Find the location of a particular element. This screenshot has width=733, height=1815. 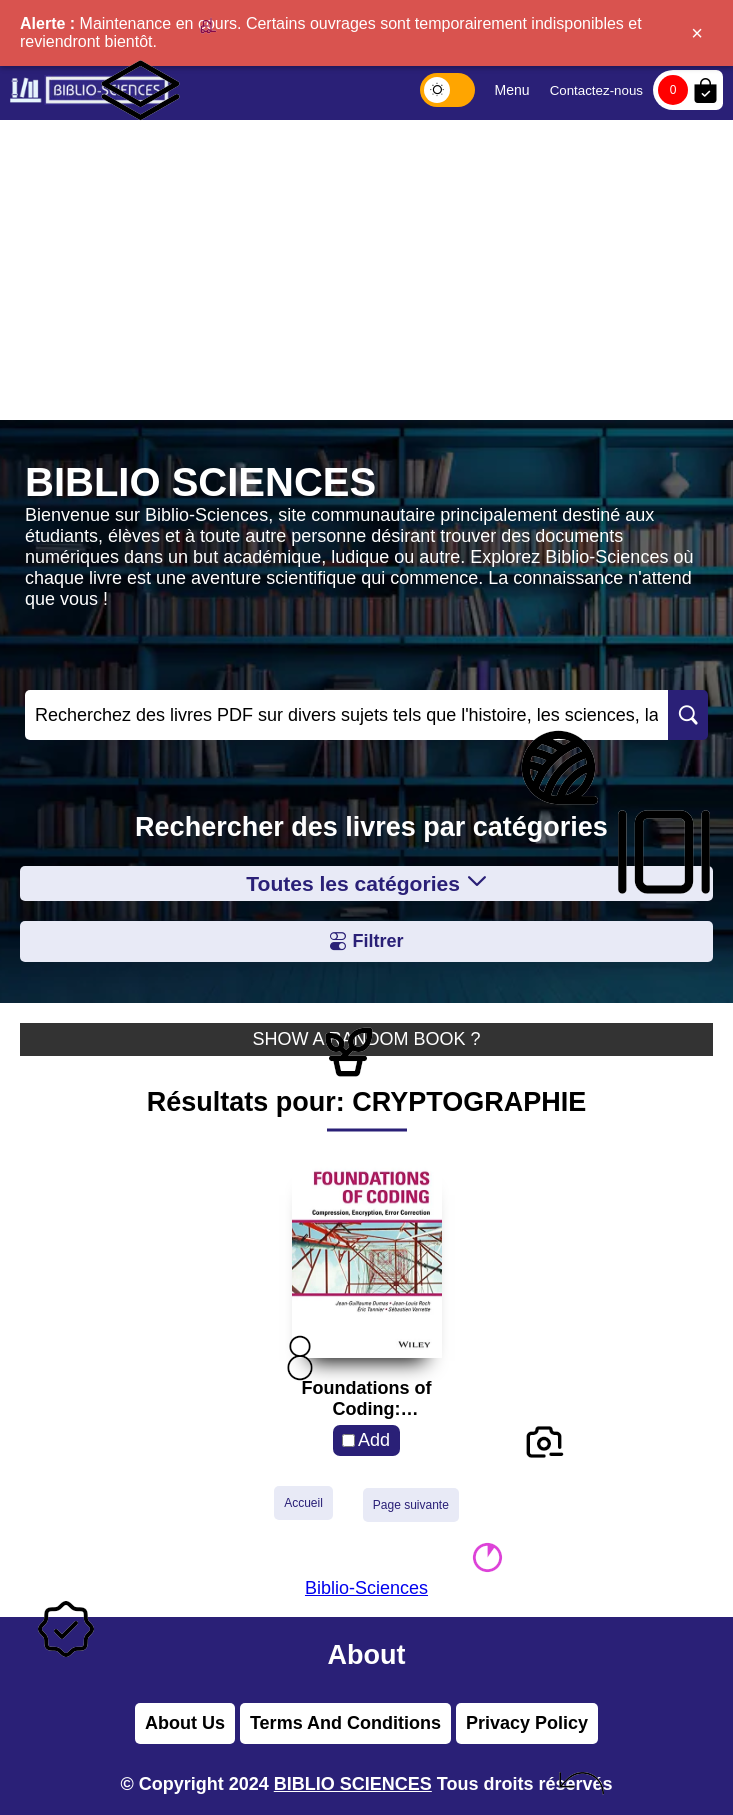

verified or authenticated status is located at coordinates (66, 1629).